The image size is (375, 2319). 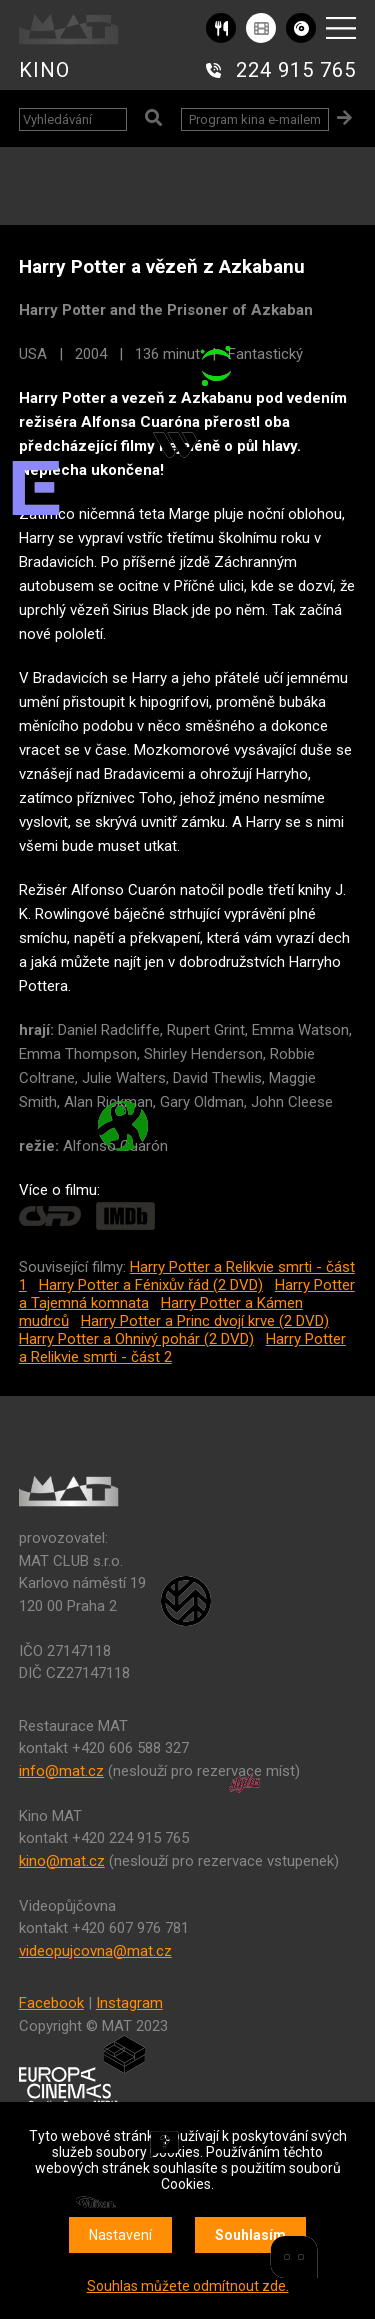 I want to click on open Jupyter notebook environment, so click(x=216, y=366).